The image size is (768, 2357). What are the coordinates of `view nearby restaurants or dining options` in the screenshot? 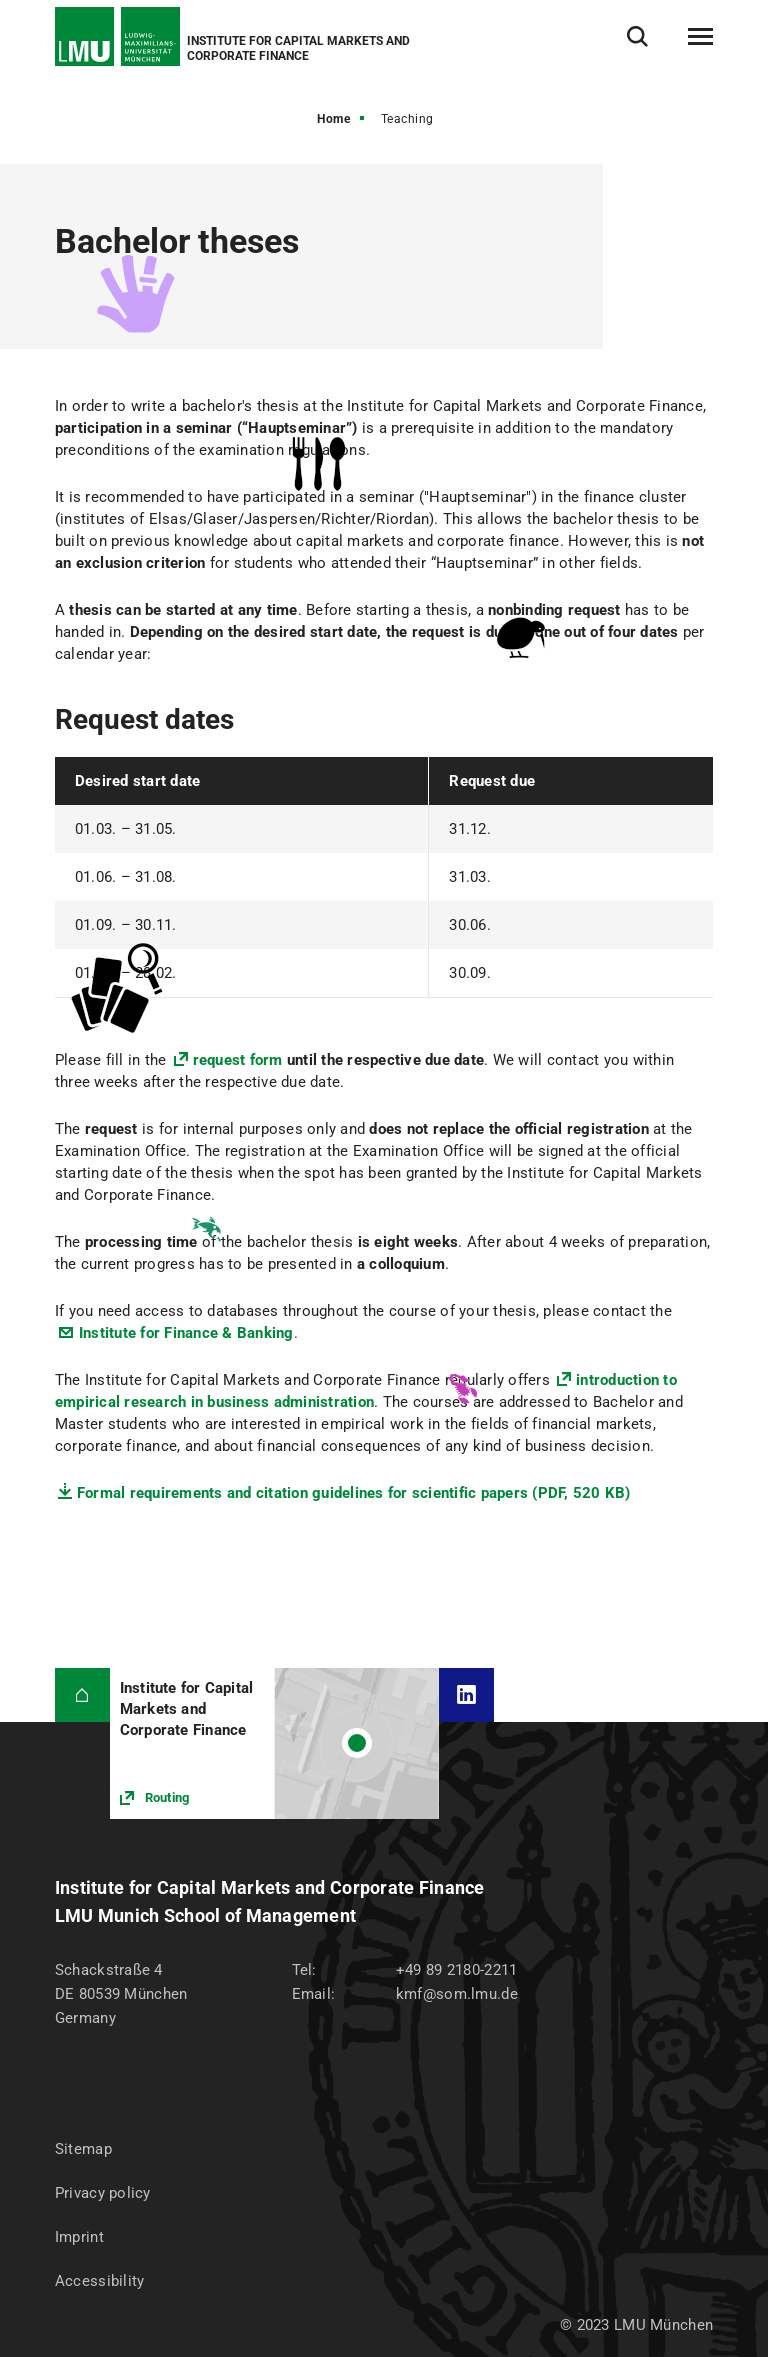 It's located at (318, 464).